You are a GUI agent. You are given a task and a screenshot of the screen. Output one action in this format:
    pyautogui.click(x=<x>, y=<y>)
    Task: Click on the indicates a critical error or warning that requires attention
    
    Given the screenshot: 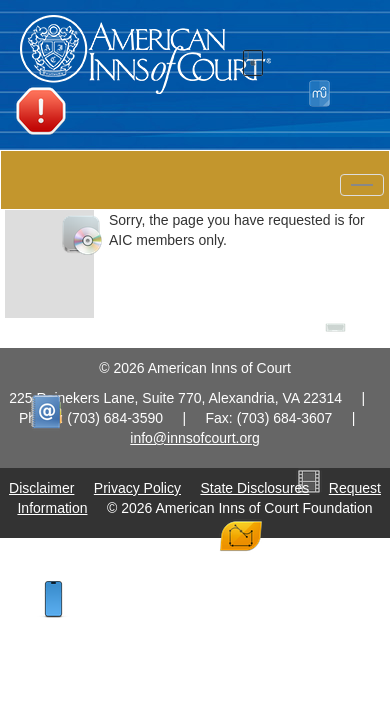 What is the action you would take?
    pyautogui.click(x=41, y=111)
    